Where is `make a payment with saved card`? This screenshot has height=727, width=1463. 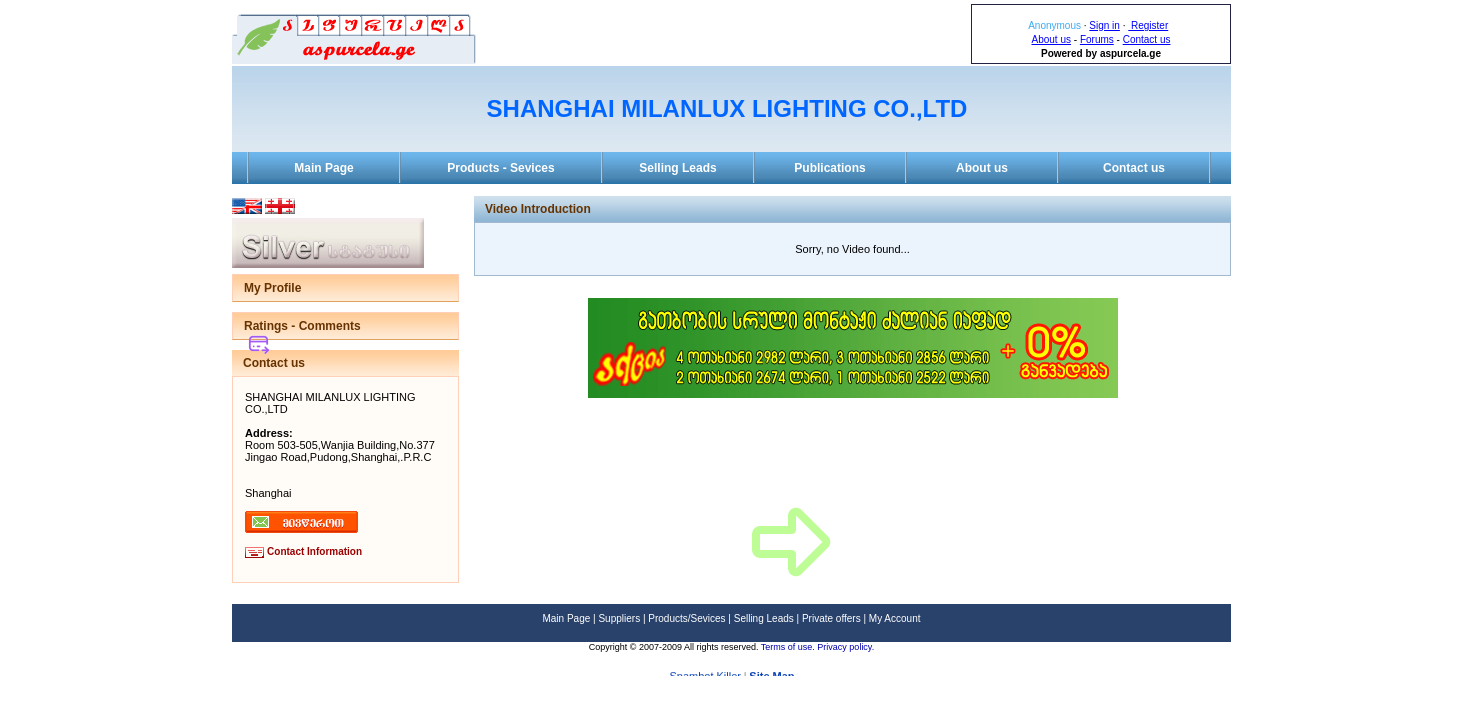
make a payment with saved card is located at coordinates (258, 343).